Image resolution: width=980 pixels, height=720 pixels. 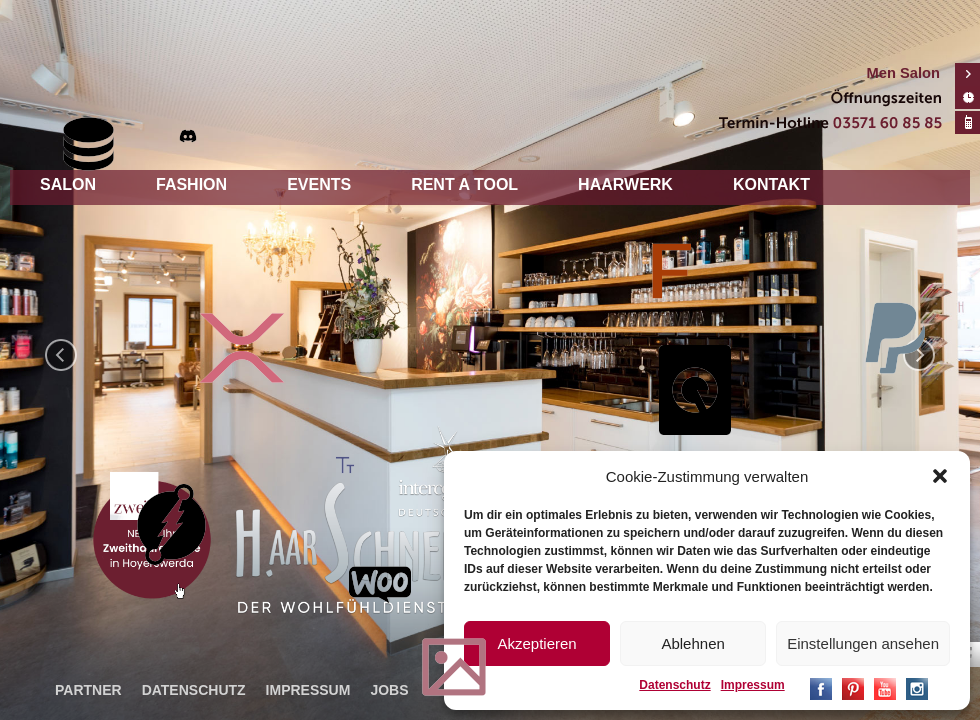 I want to click on restore device from backup, so click(x=695, y=390).